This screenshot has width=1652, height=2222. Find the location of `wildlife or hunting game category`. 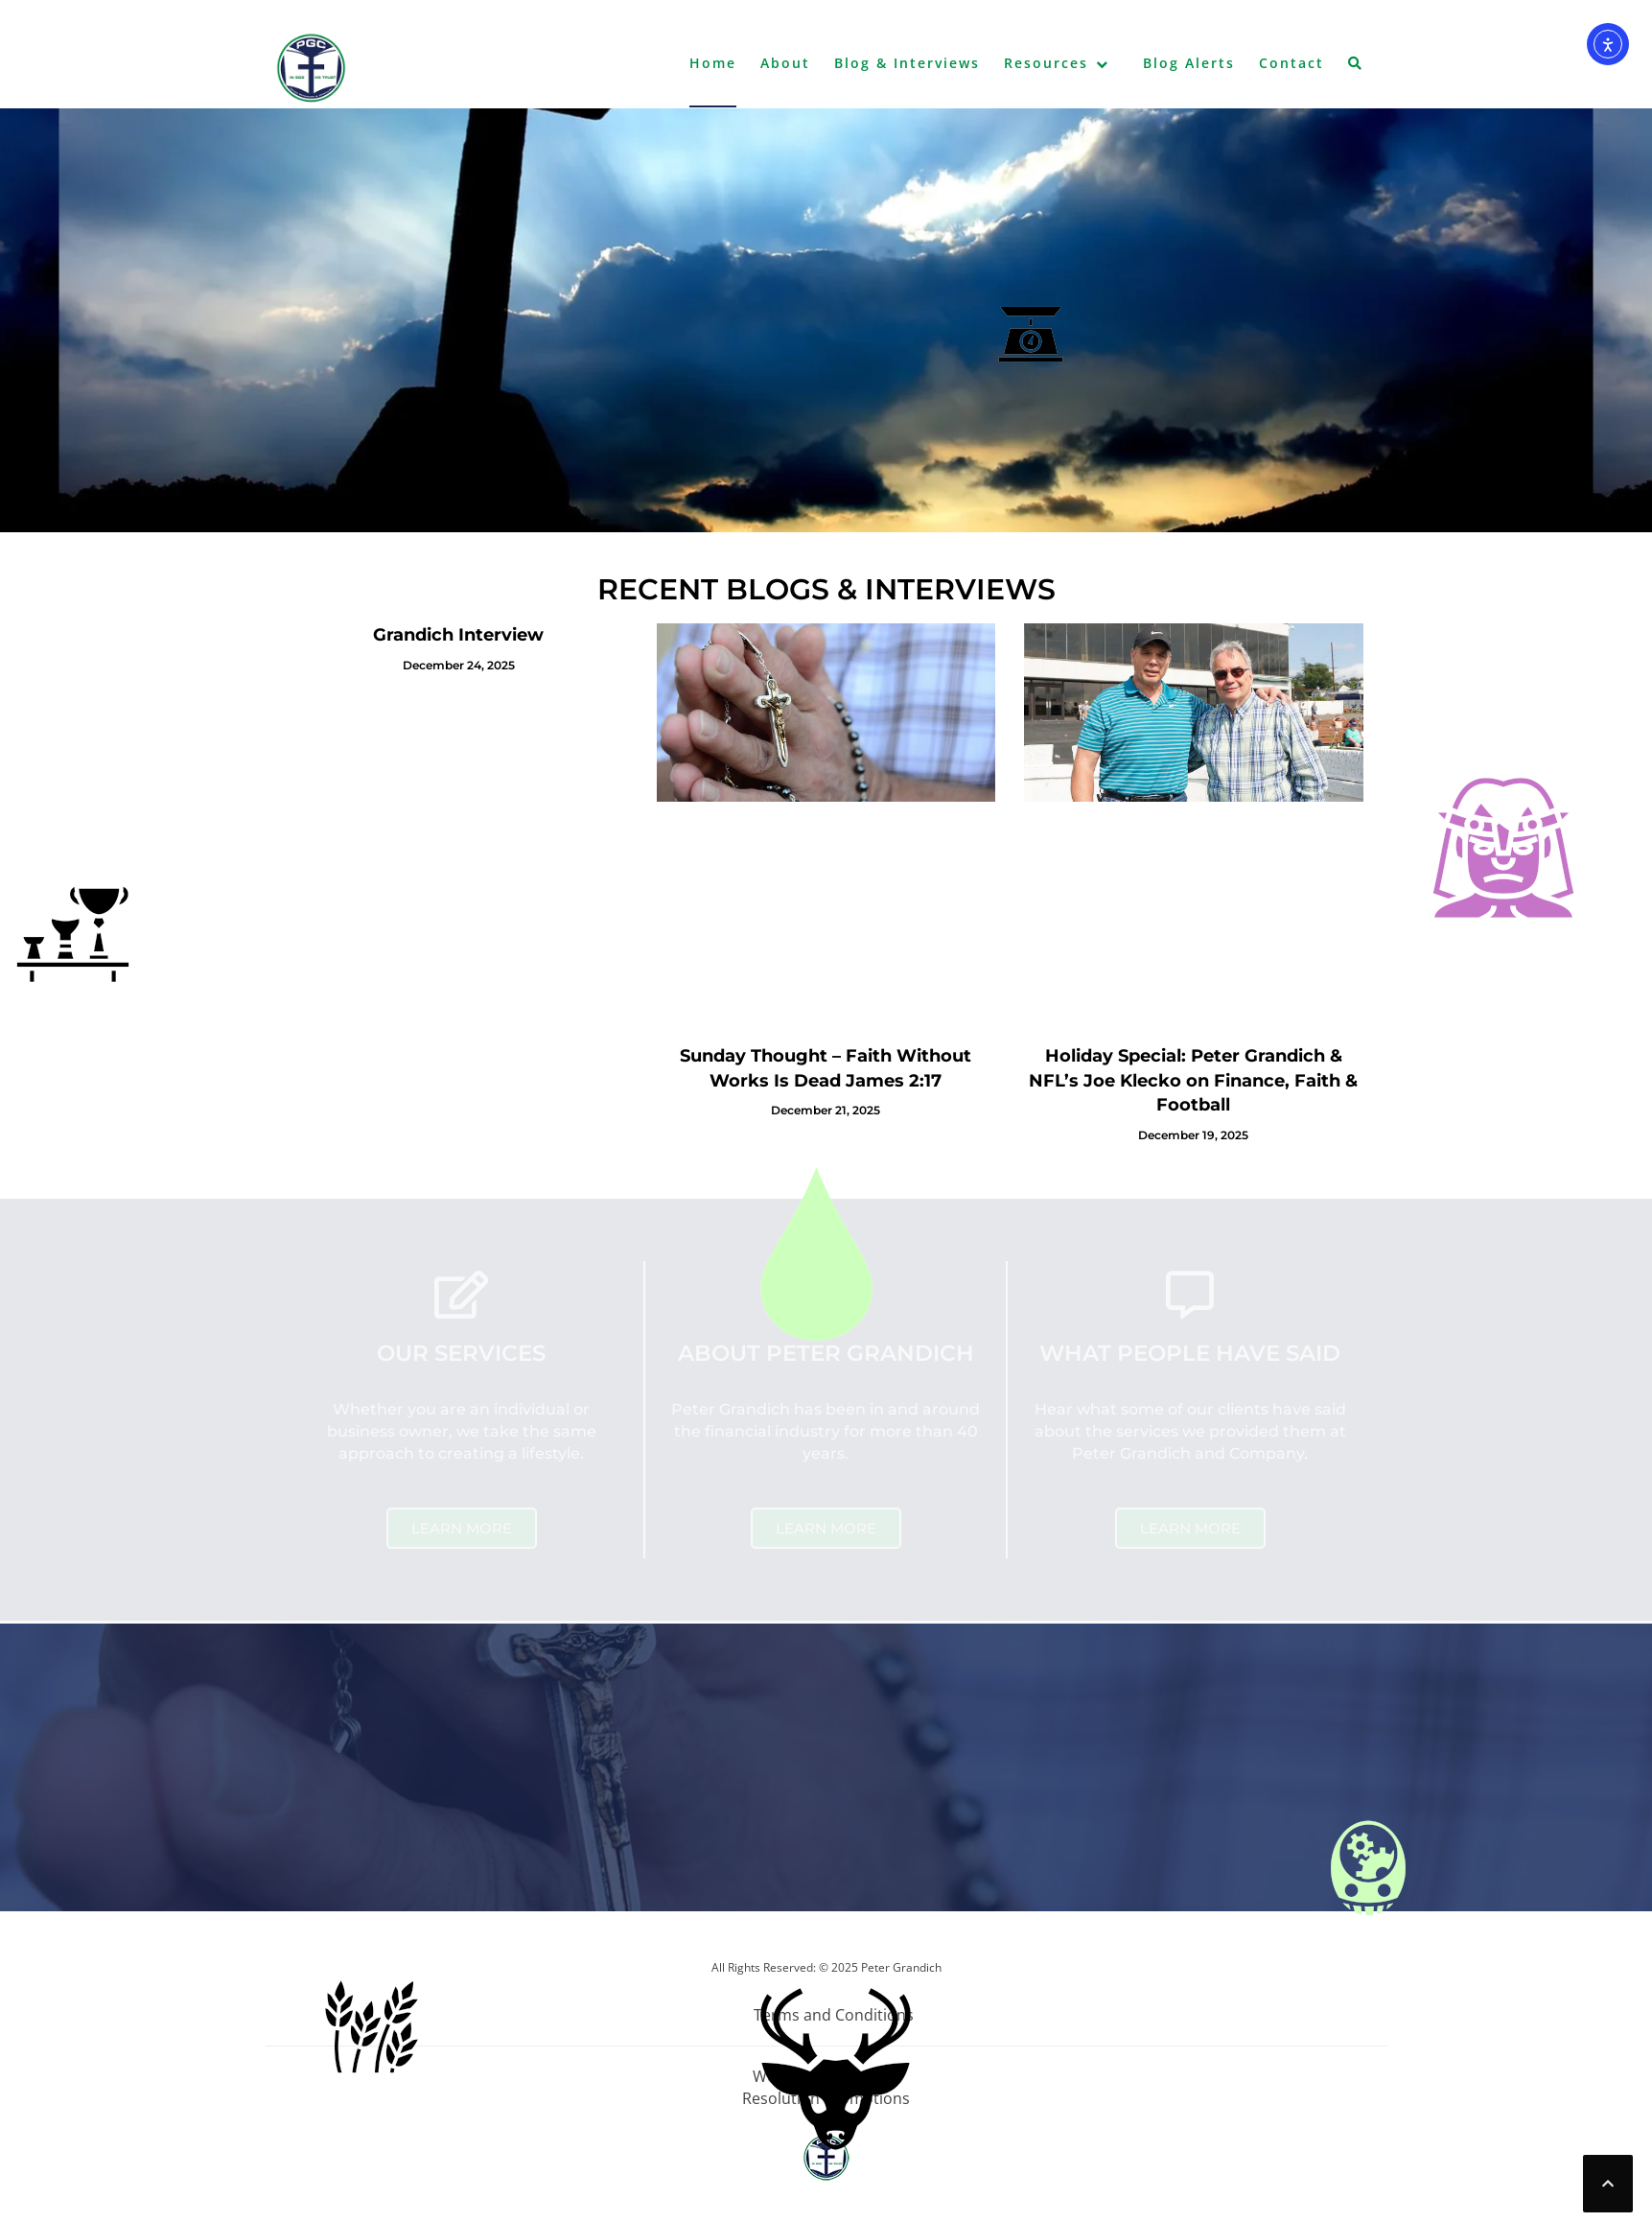

wildlife or hunting game category is located at coordinates (835, 2069).